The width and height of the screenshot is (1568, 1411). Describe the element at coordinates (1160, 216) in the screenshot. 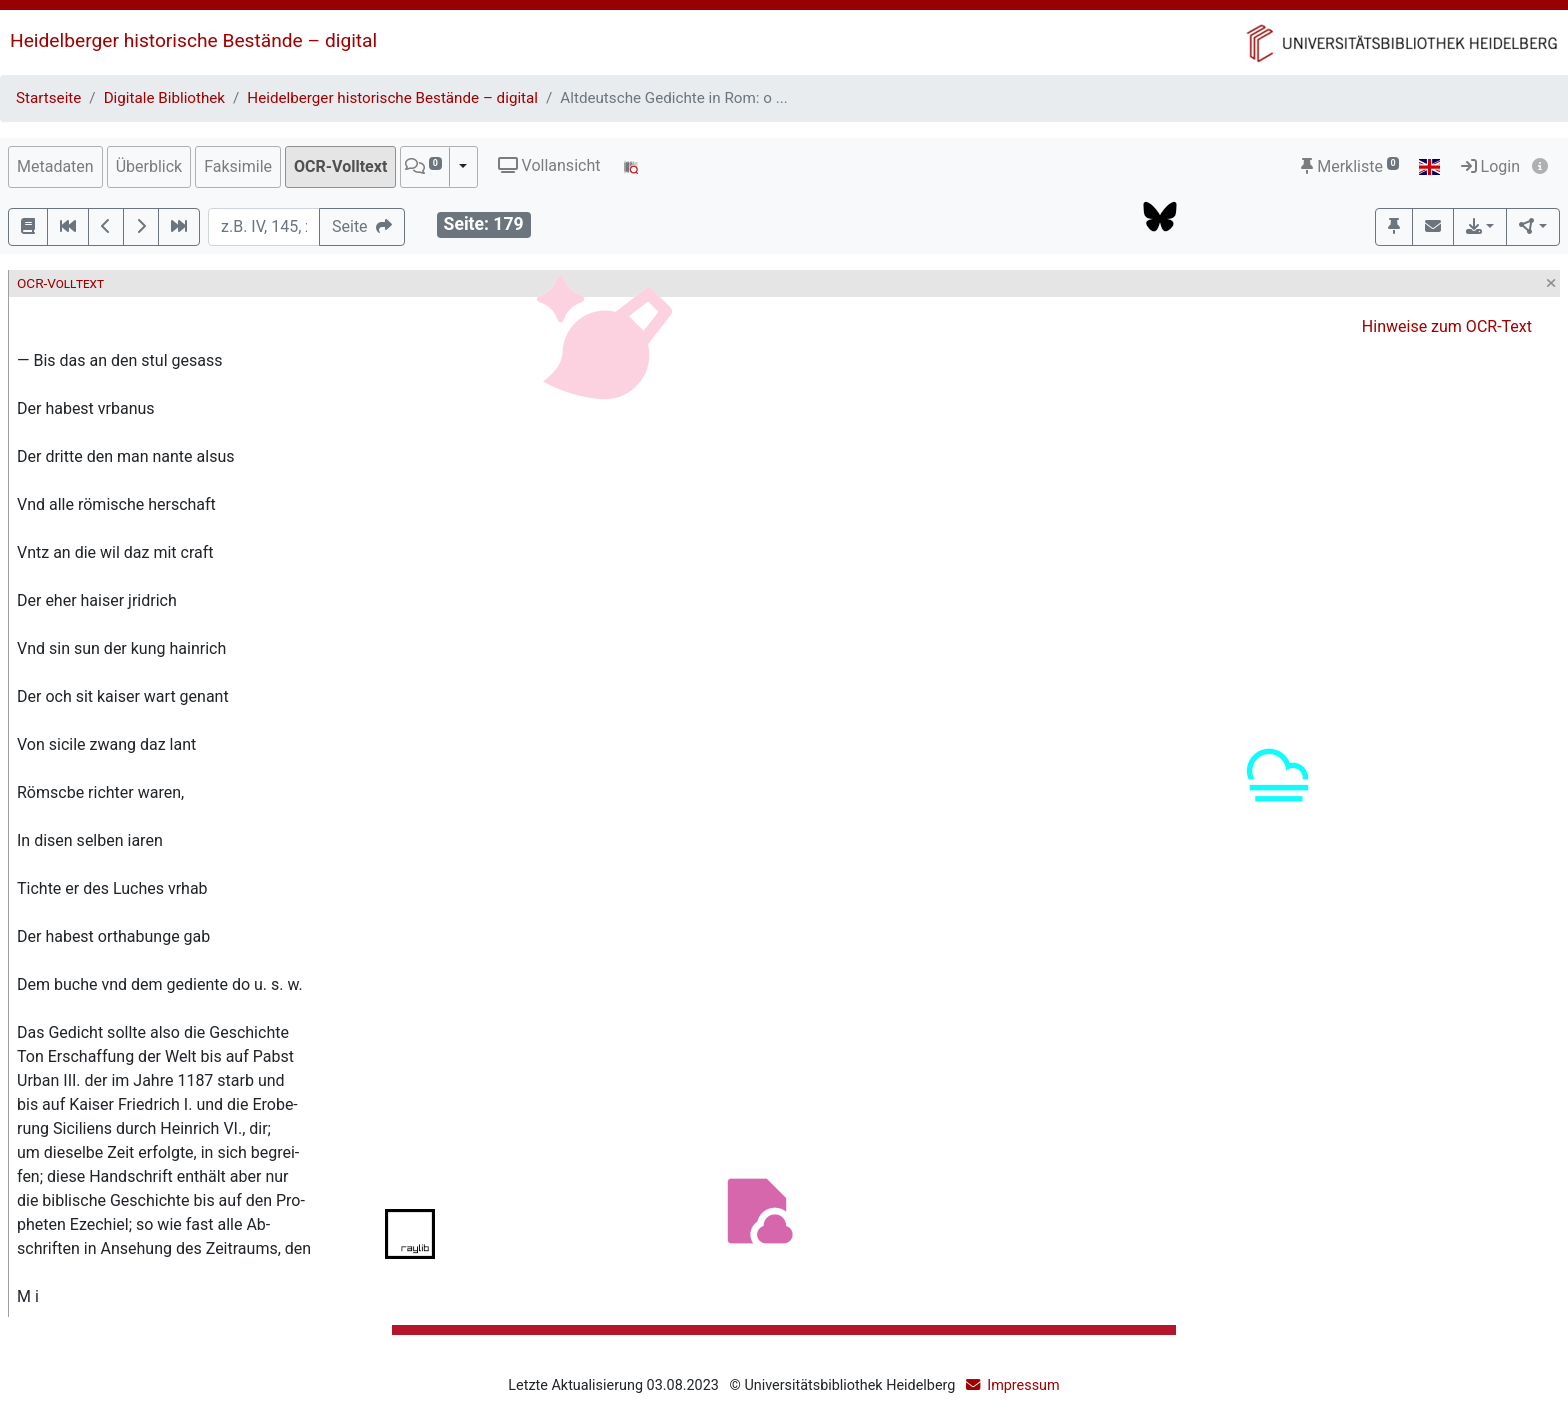

I see `open the Bluesky app` at that location.